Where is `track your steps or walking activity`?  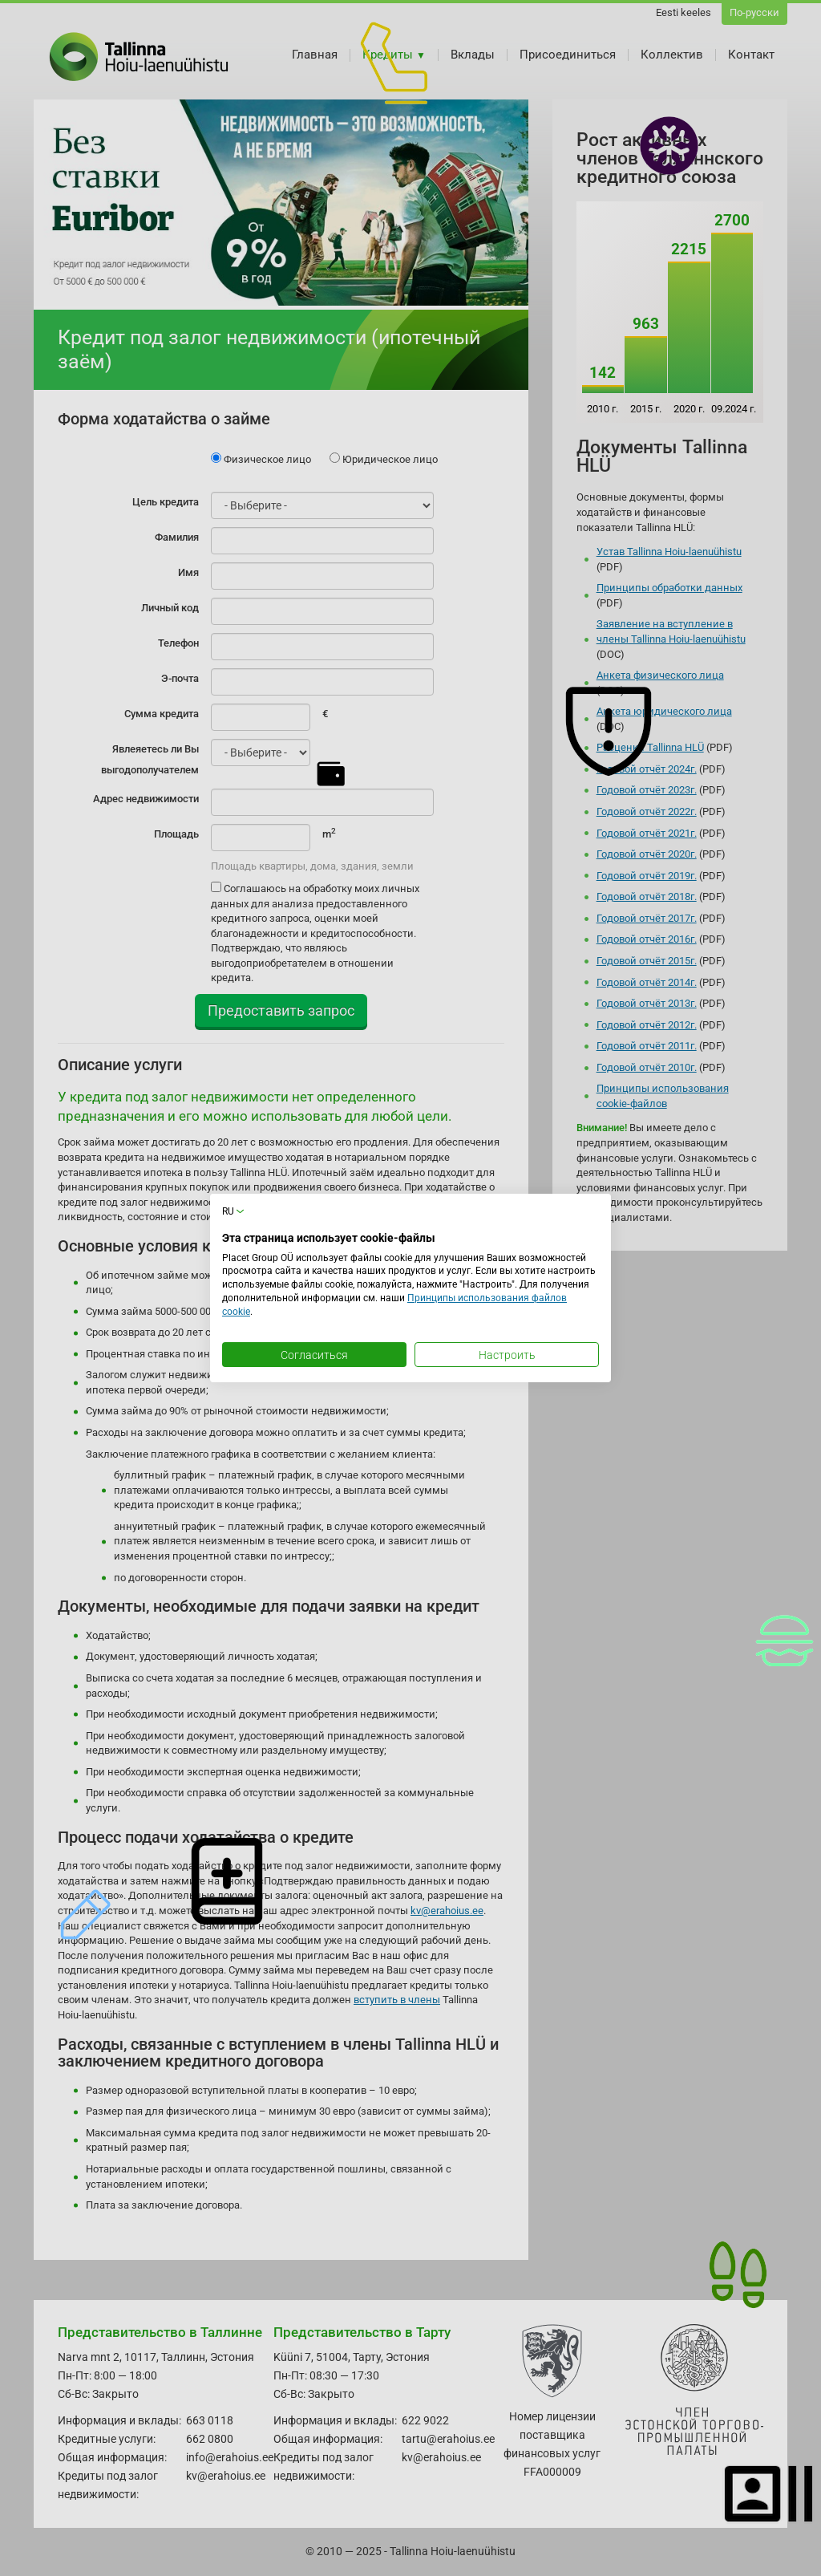
track your steps or walking activity is located at coordinates (738, 2274).